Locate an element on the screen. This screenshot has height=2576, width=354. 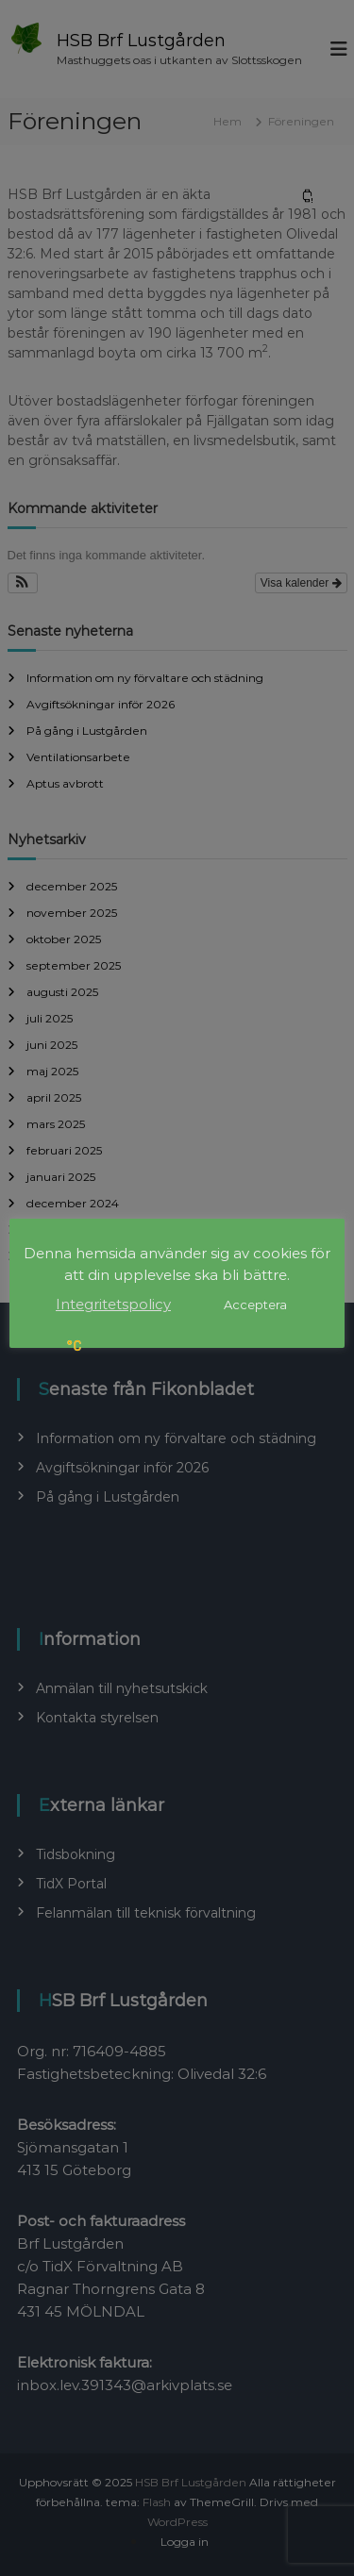
smartwatch alert or notification is located at coordinates (307, 195).